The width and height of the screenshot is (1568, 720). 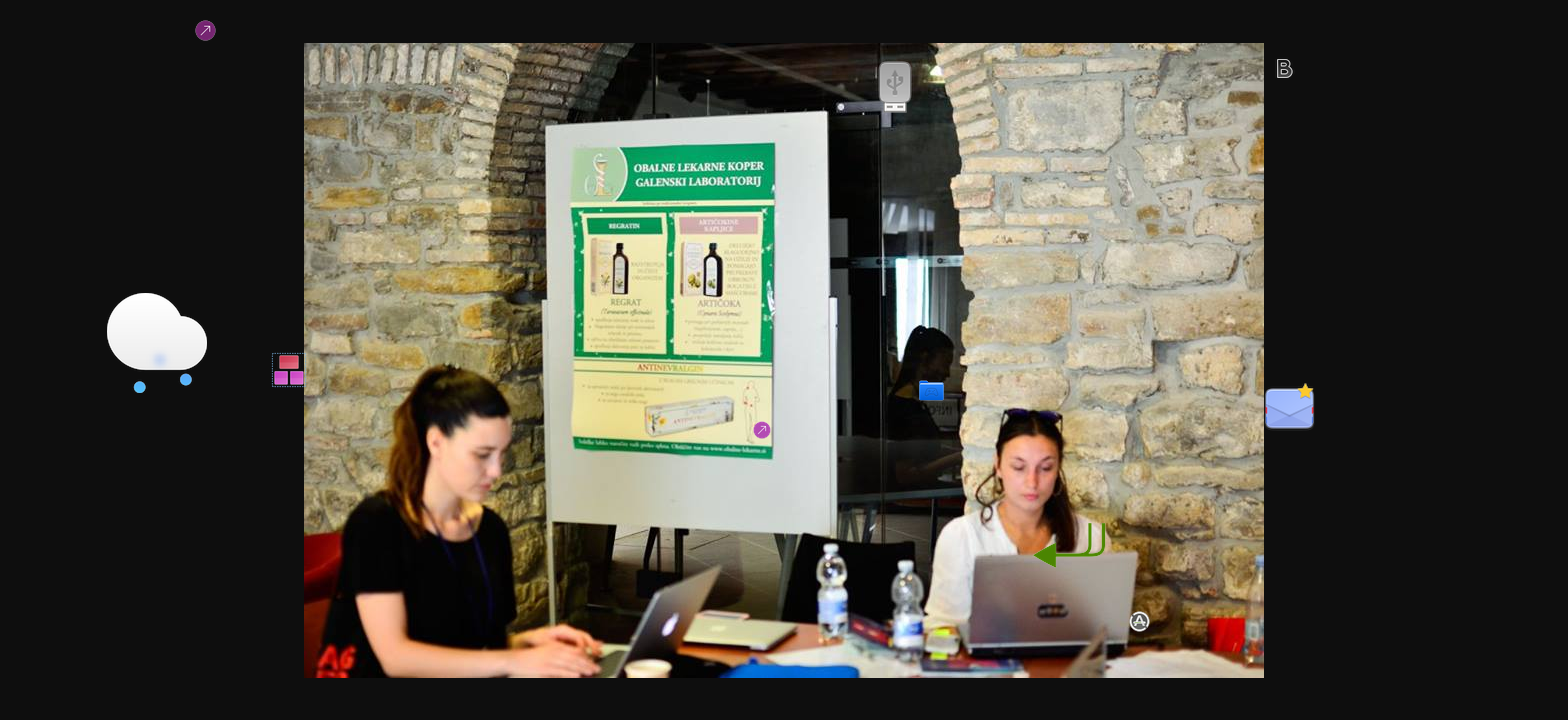 What do you see at coordinates (1139, 621) in the screenshot?
I see `check for available software updates` at bounding box center [1139, 621].